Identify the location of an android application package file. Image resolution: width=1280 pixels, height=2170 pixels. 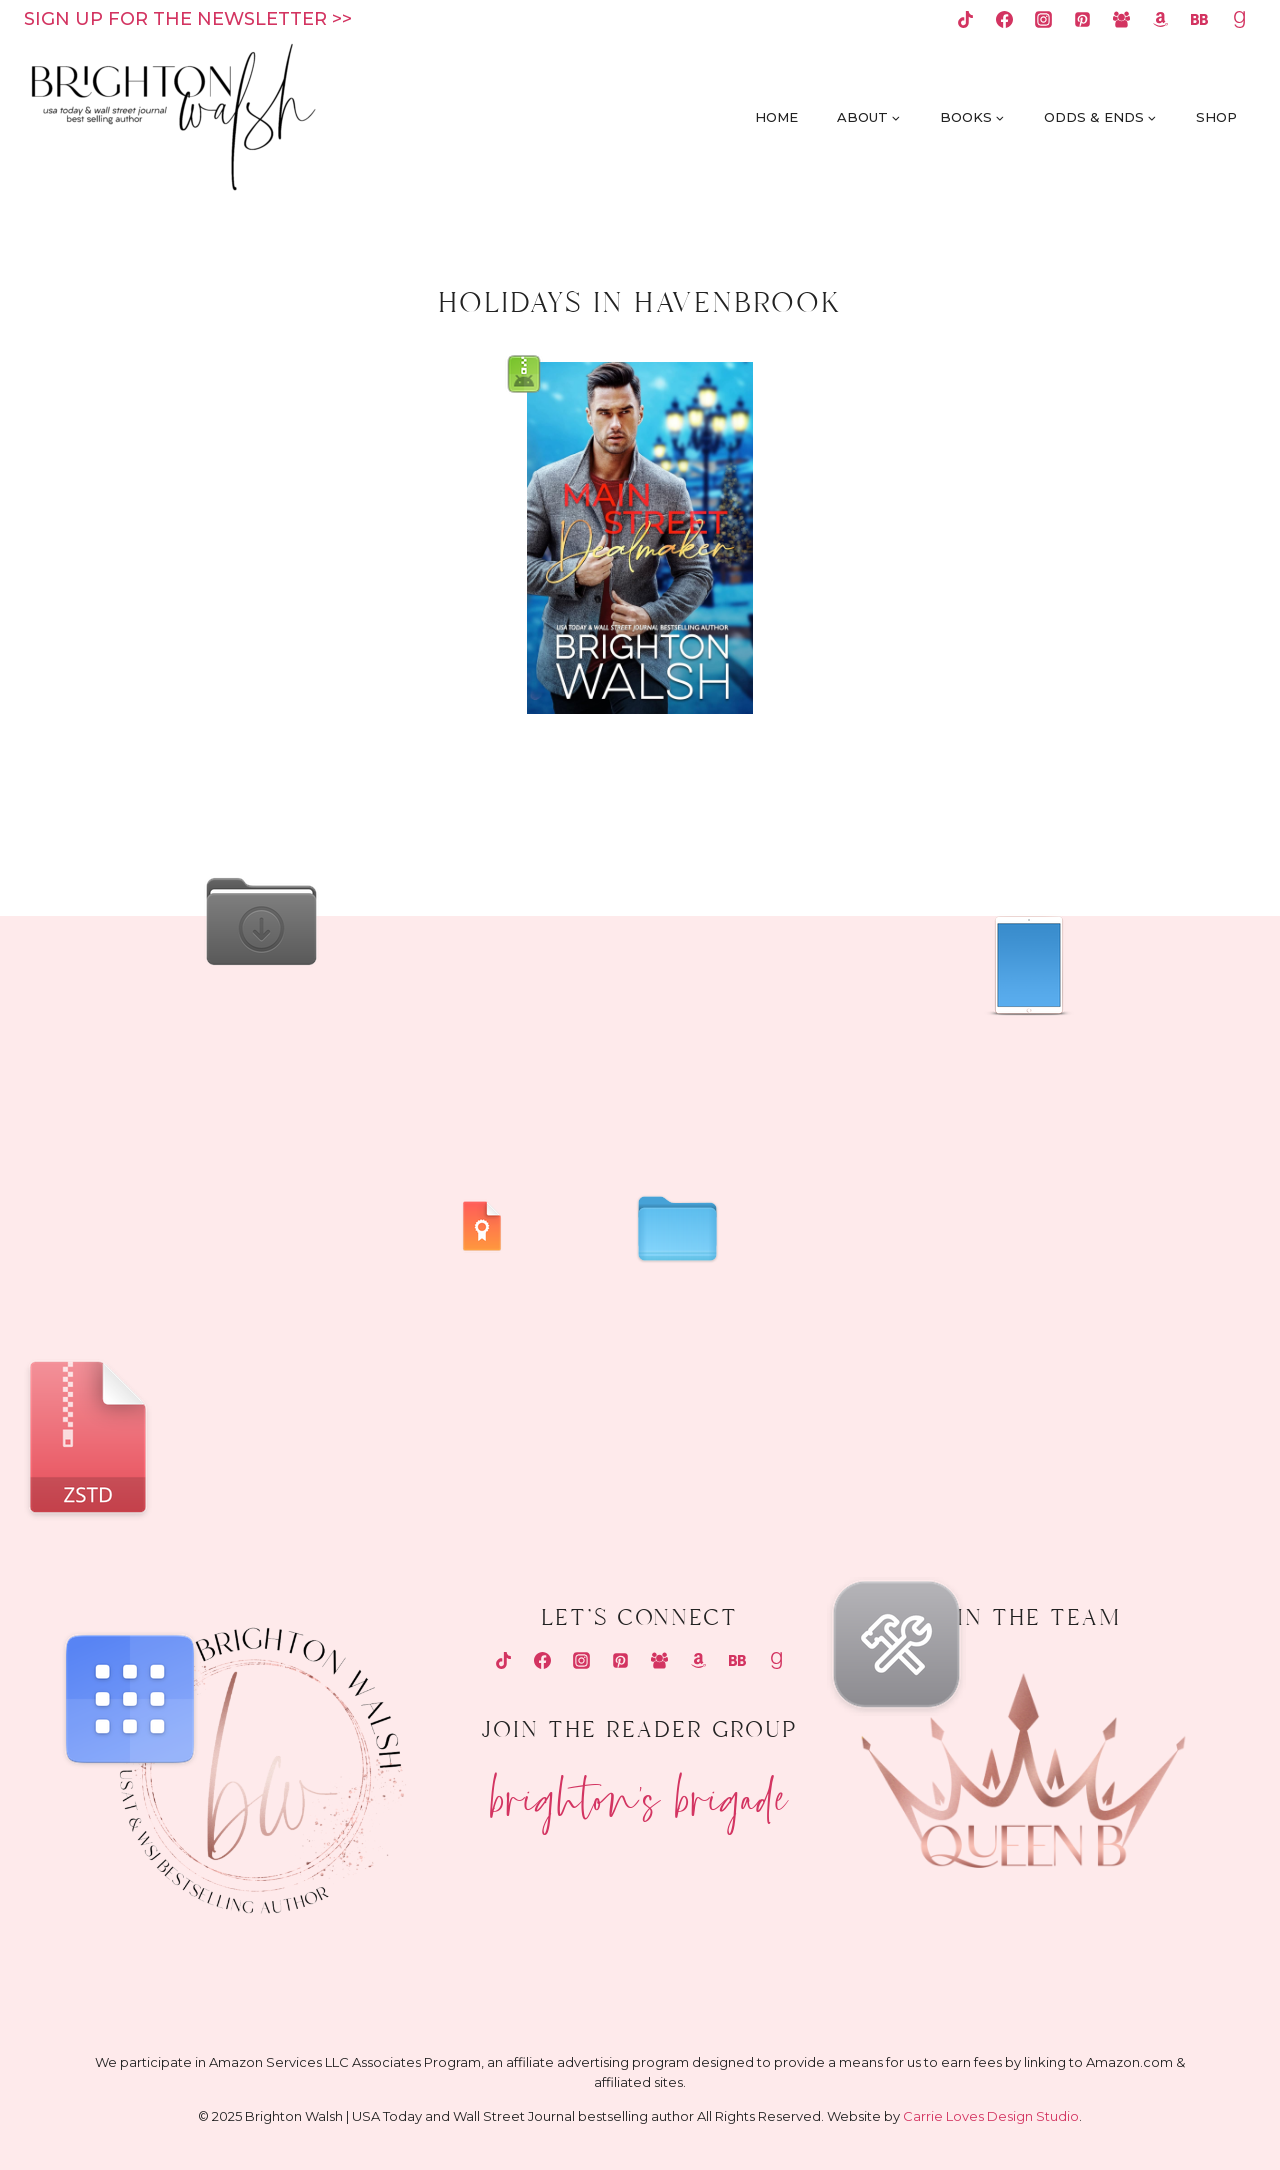
(524, 374).